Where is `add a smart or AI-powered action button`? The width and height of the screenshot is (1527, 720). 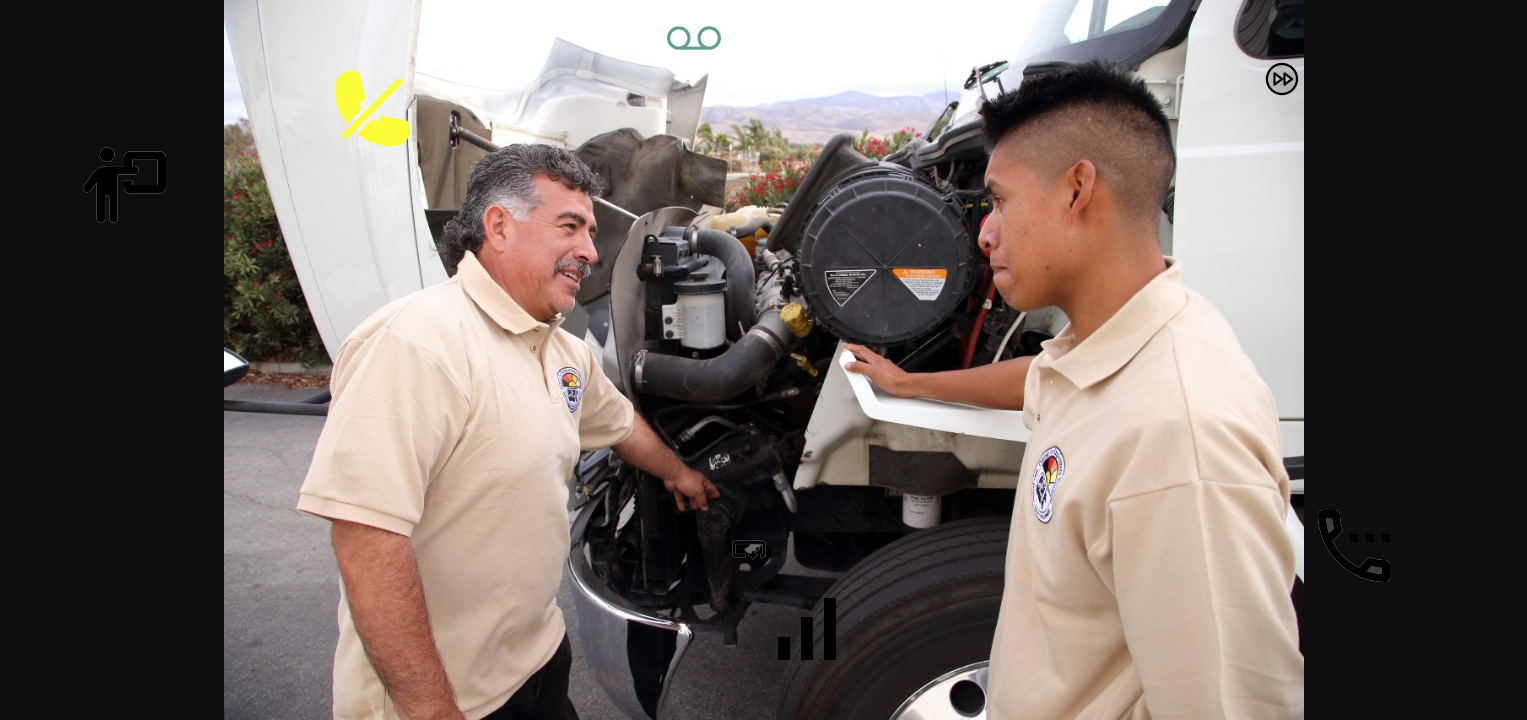
add a smart or AI-powered action button is located at coordinates (749, 549).